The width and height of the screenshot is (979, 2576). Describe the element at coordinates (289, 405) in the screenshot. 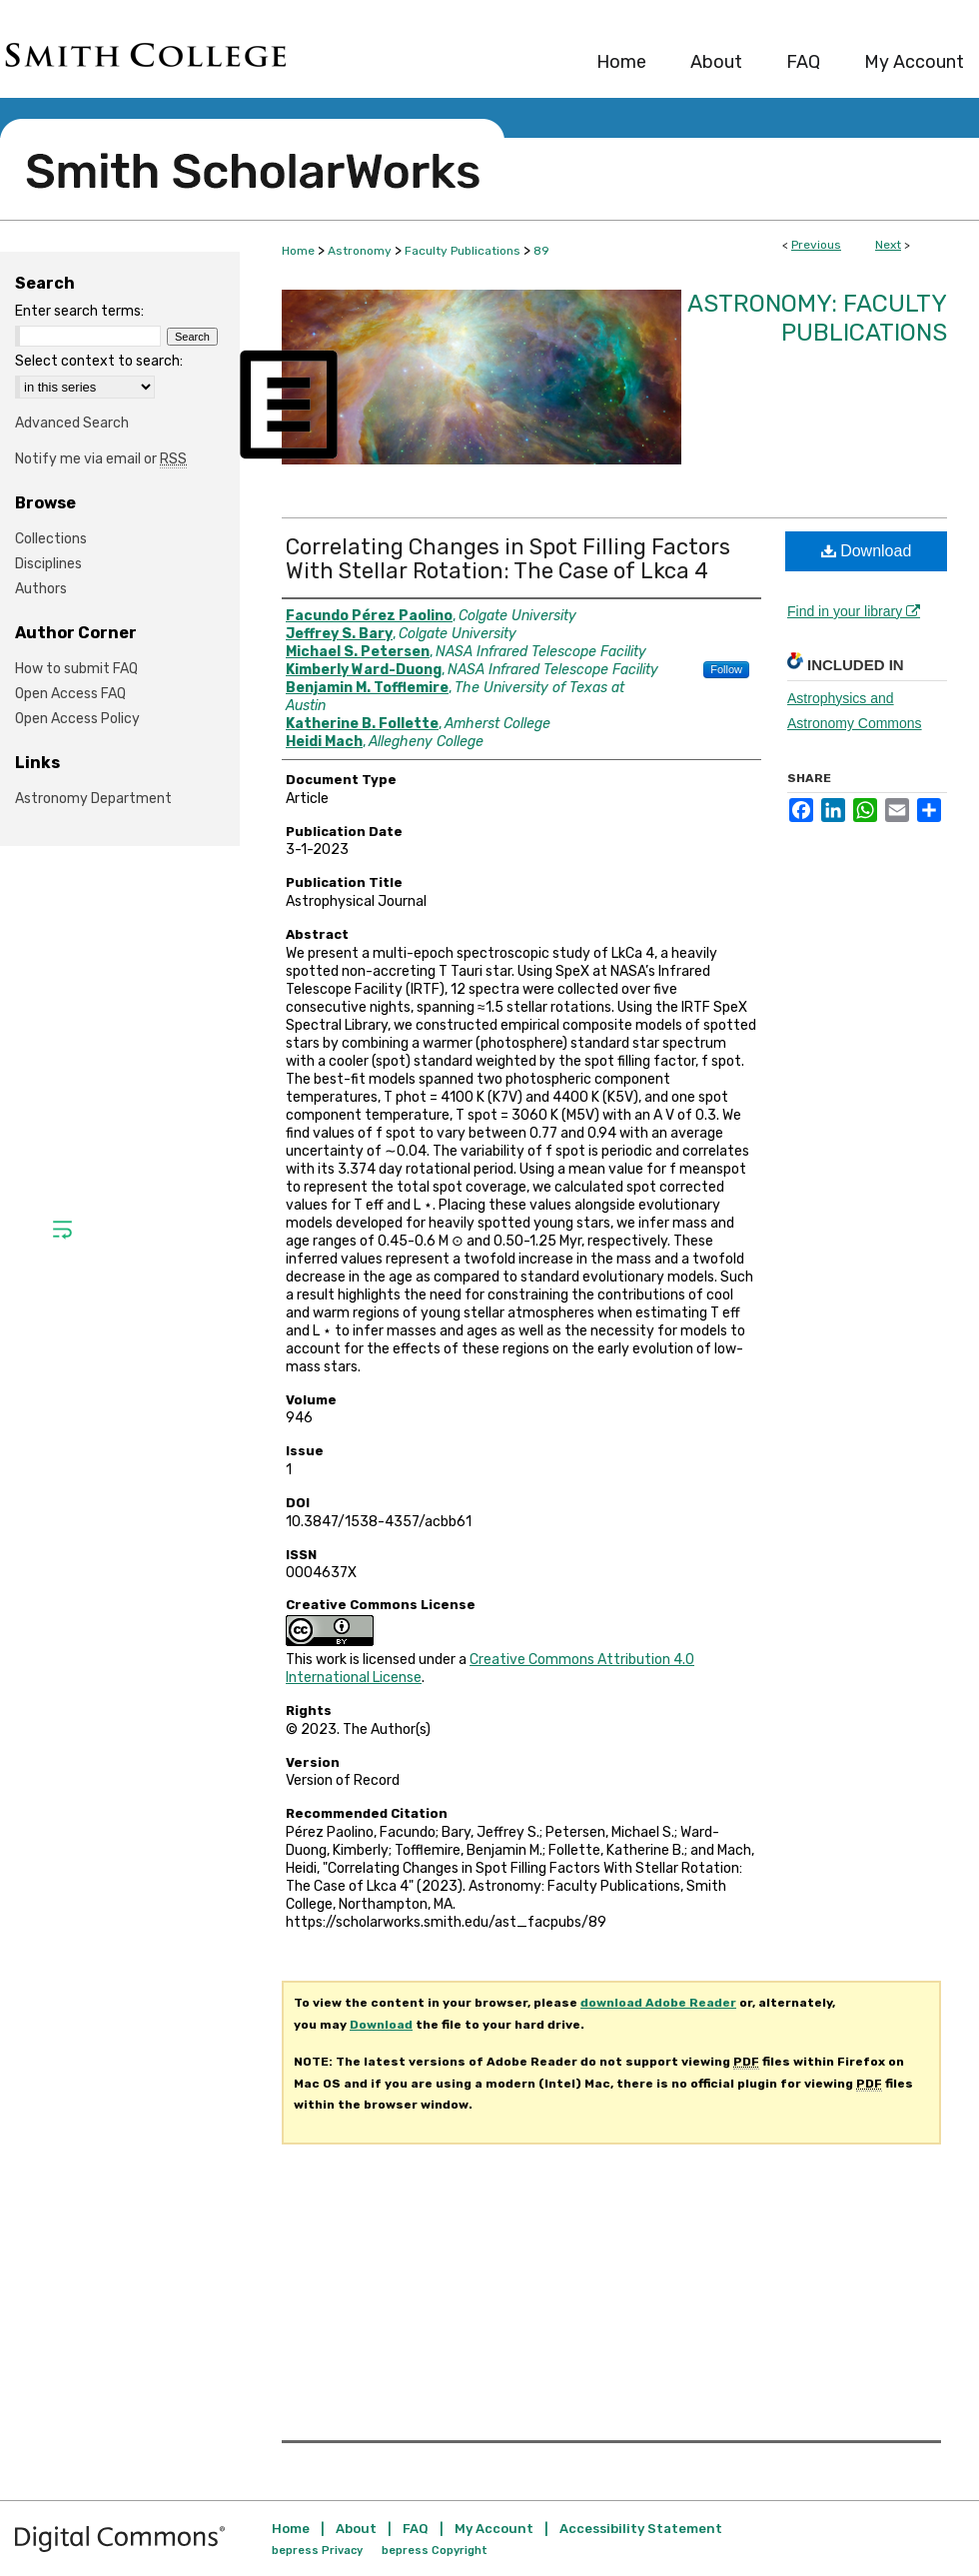

I see `view file list or document directory` at that location.